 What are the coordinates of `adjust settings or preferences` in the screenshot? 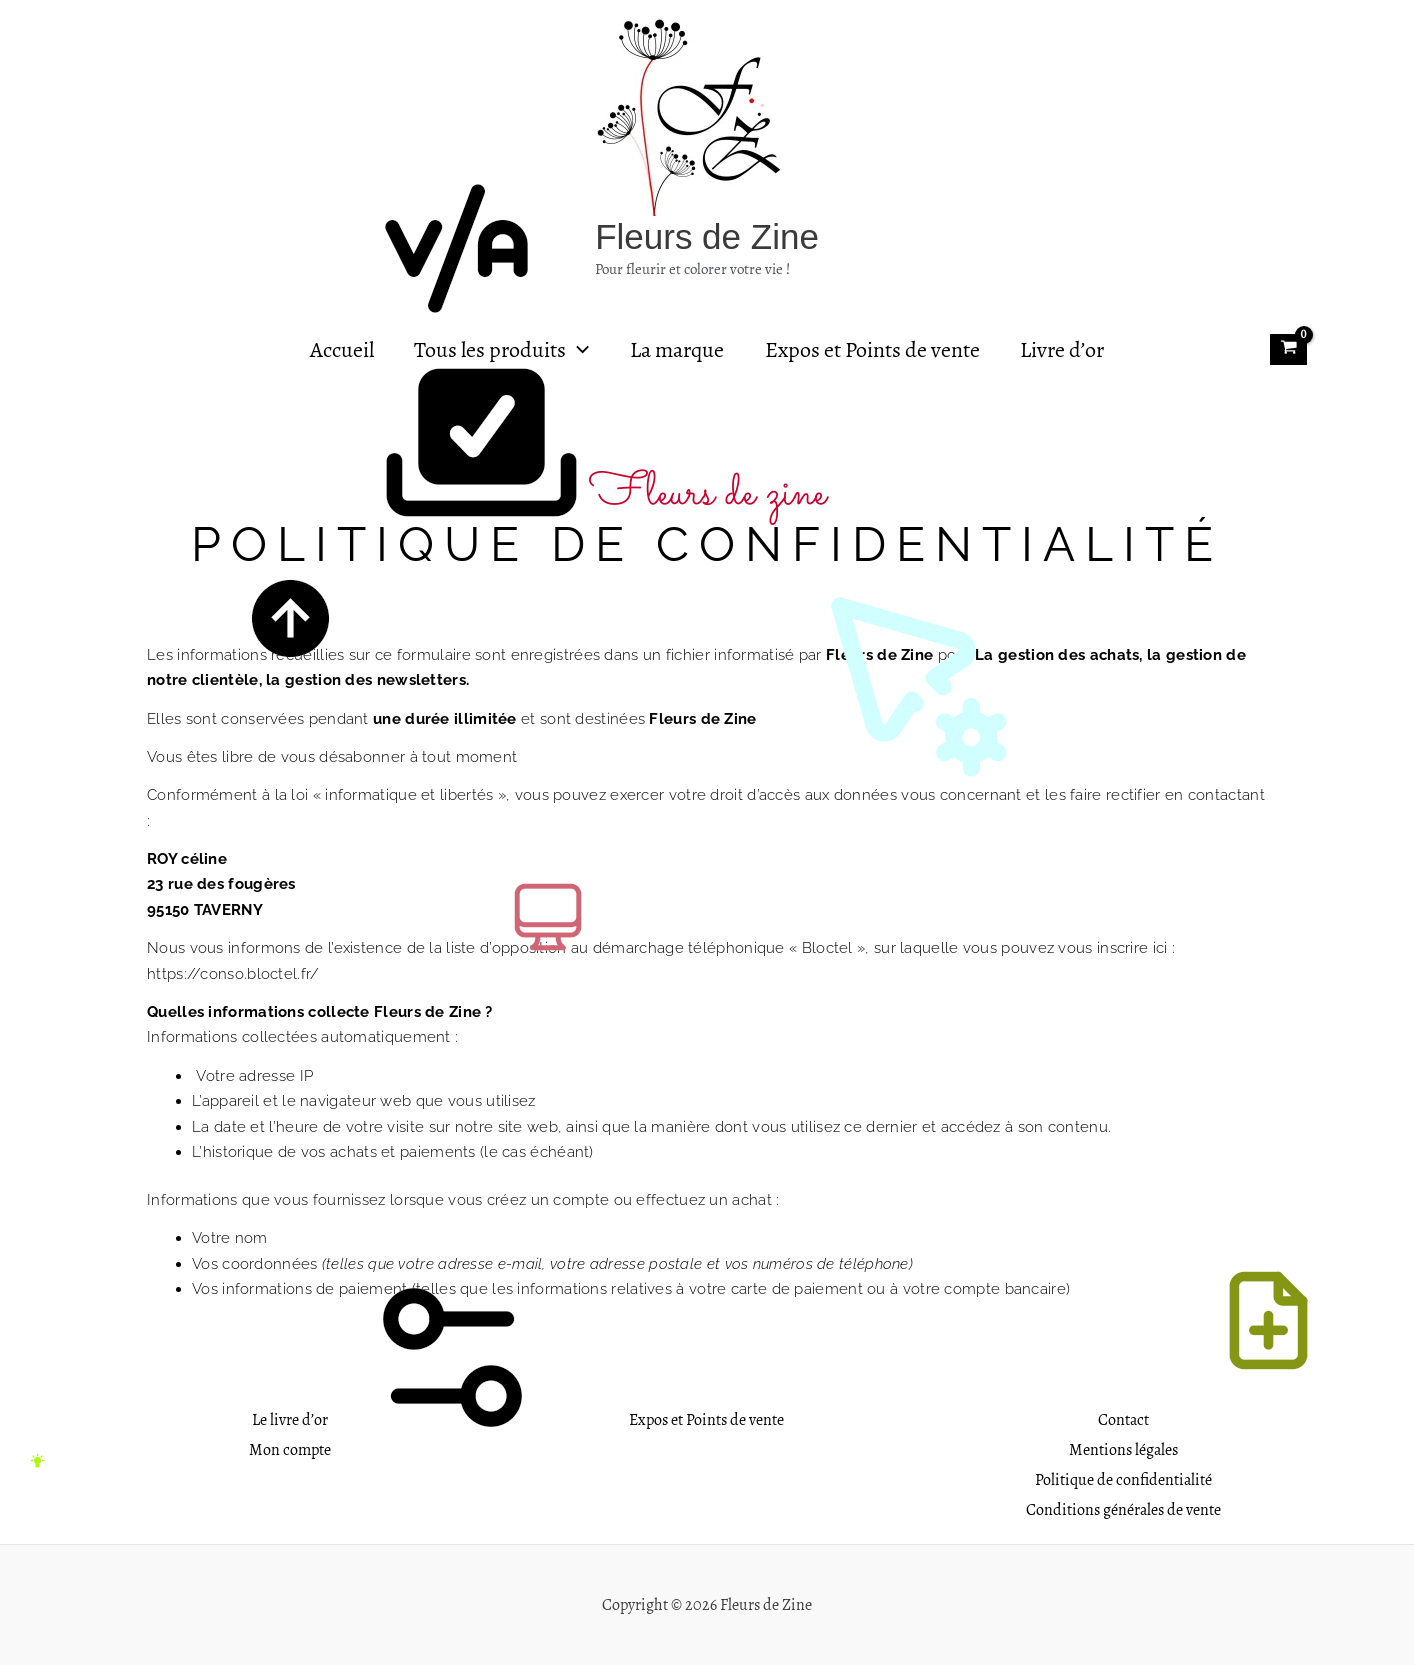 It's located at (452, 1357).